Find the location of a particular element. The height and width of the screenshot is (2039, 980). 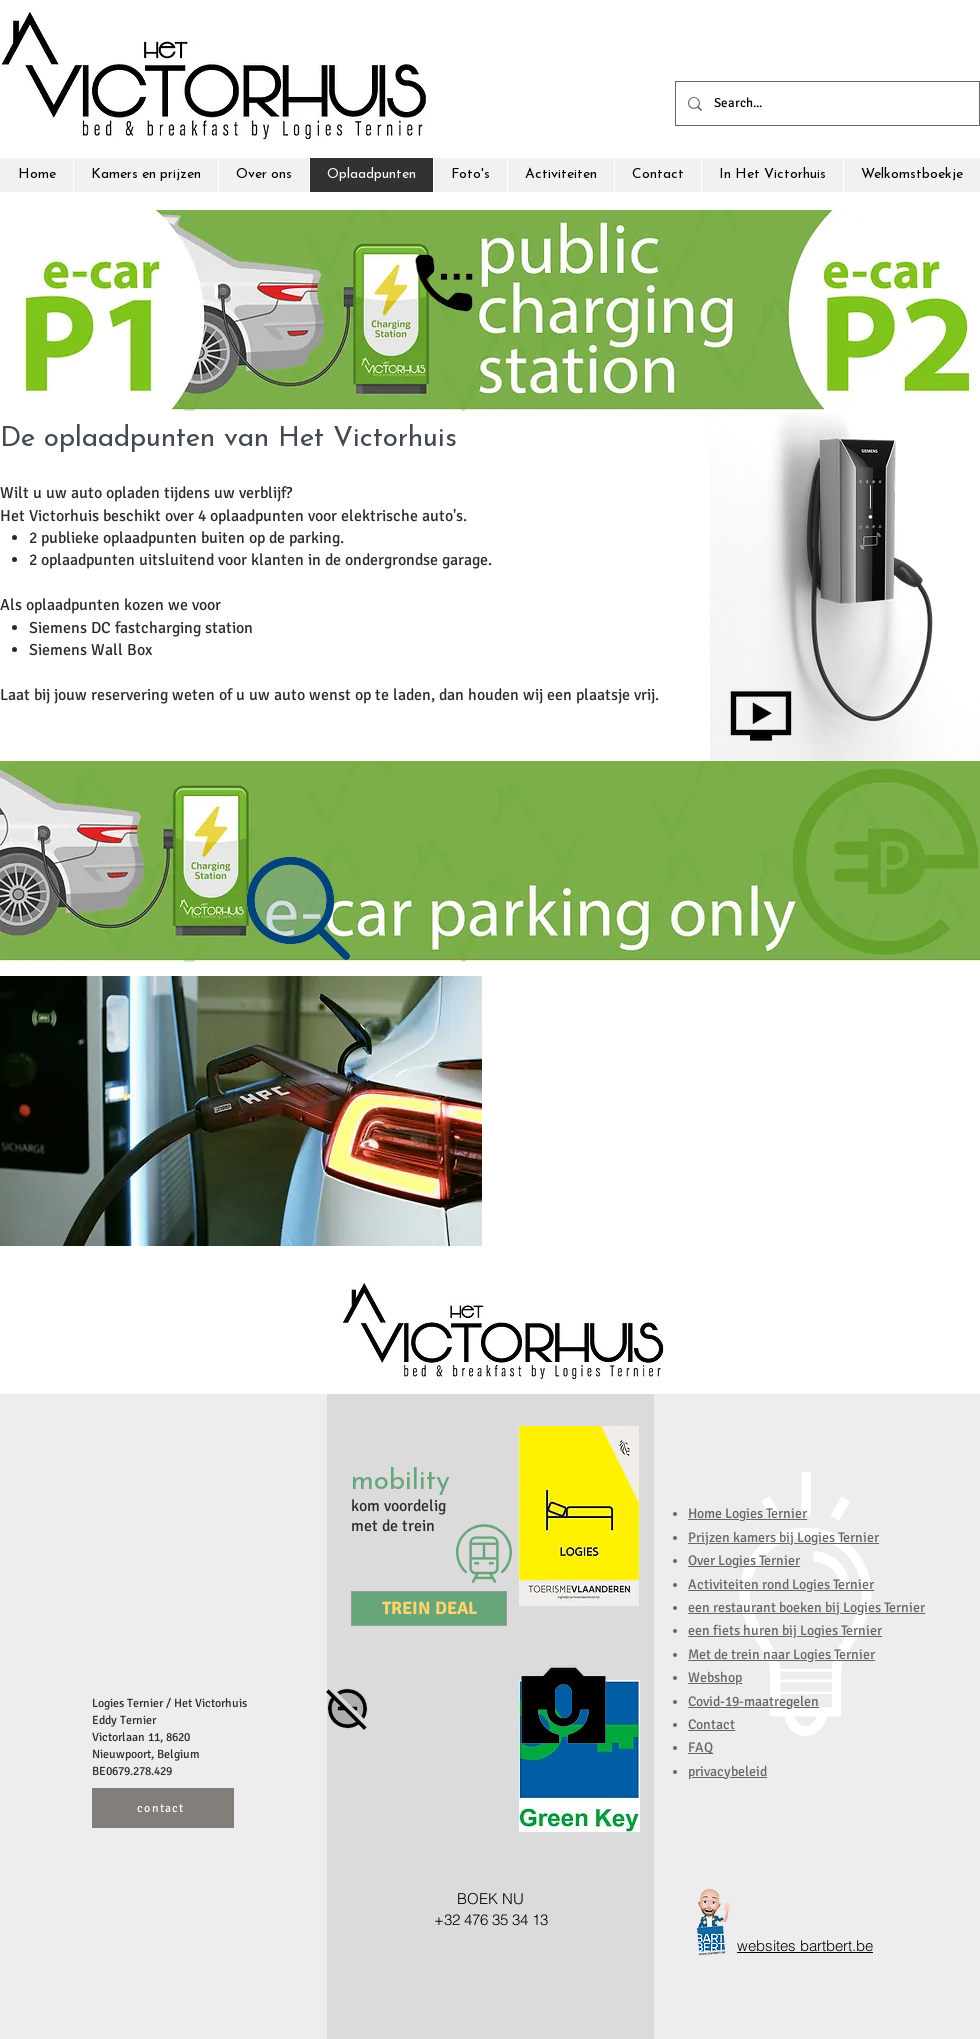

search for content or items is located at coordinates (298, 908).